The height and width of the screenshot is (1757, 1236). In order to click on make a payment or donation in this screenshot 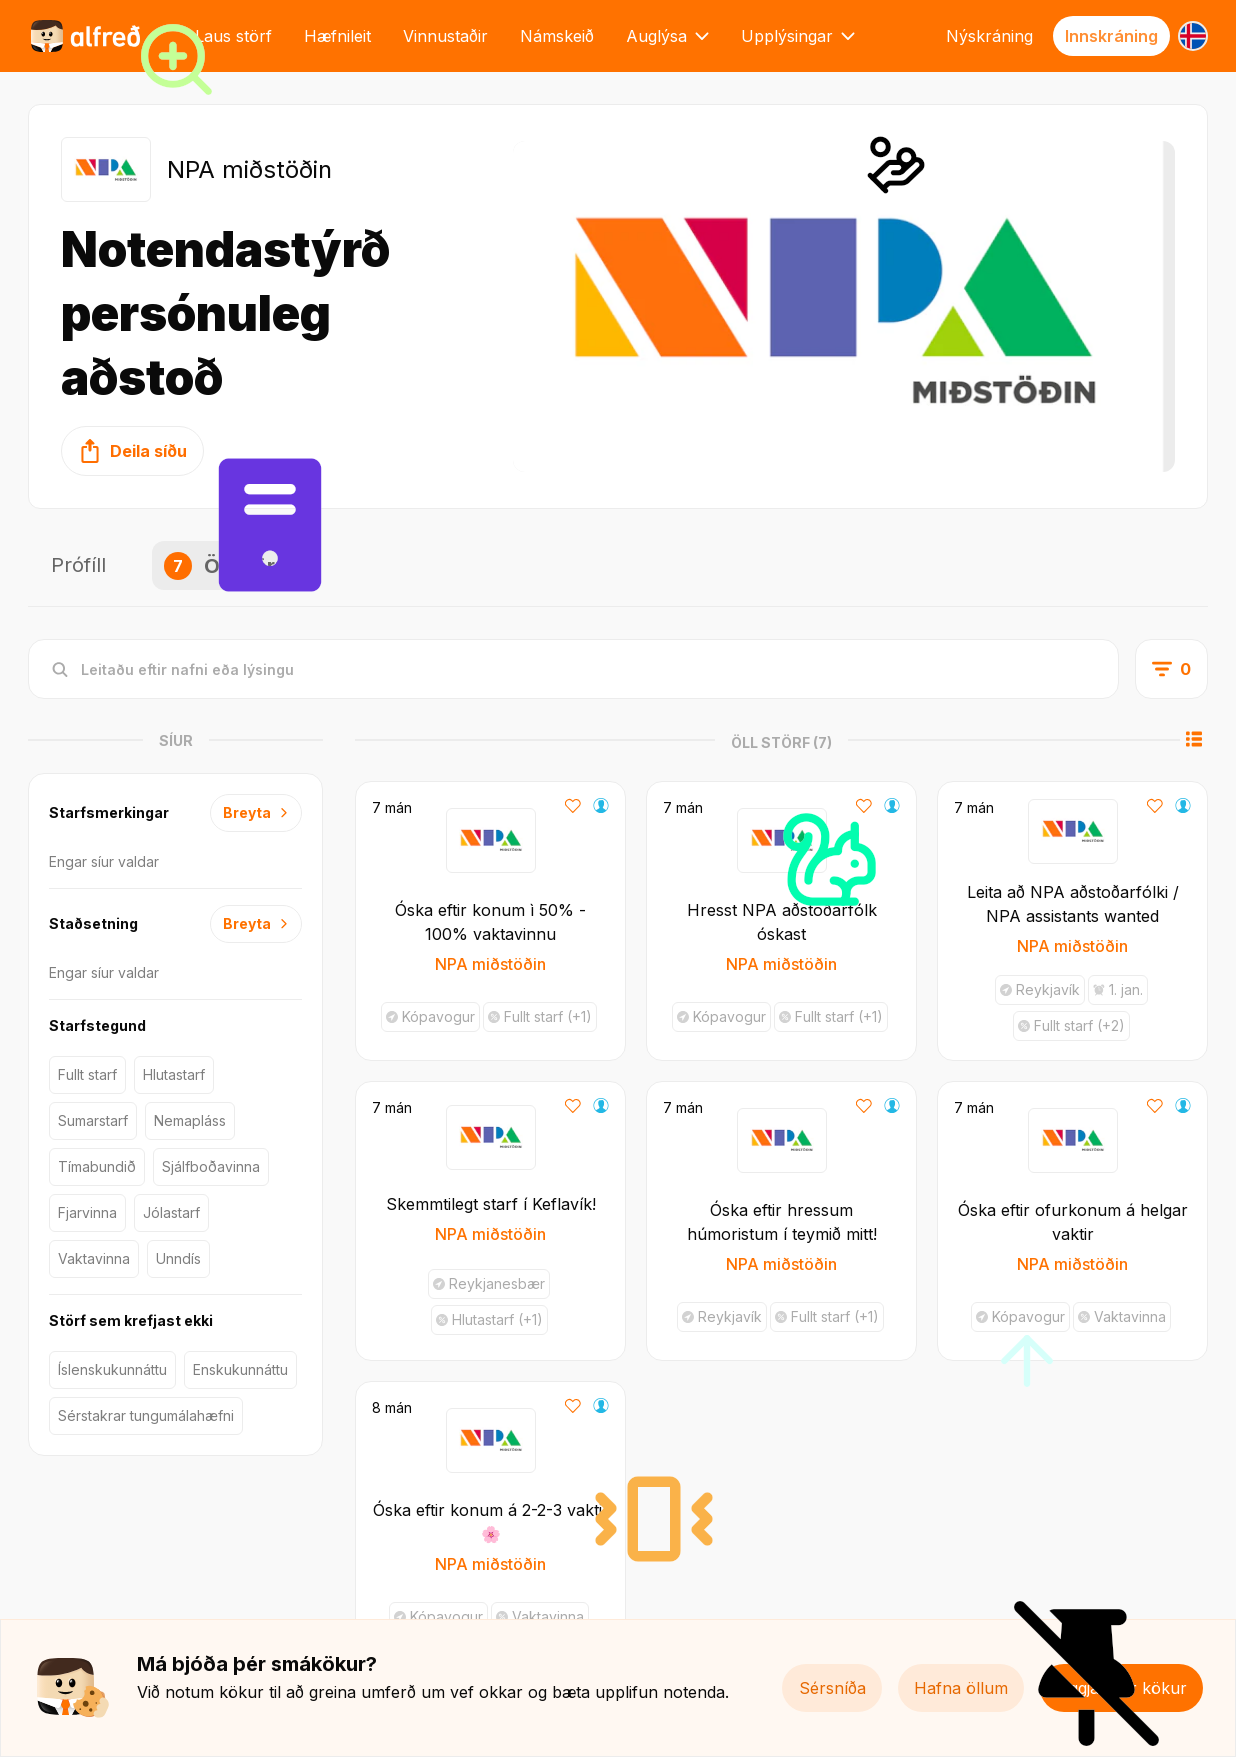, I will do `click(896, 165)`.